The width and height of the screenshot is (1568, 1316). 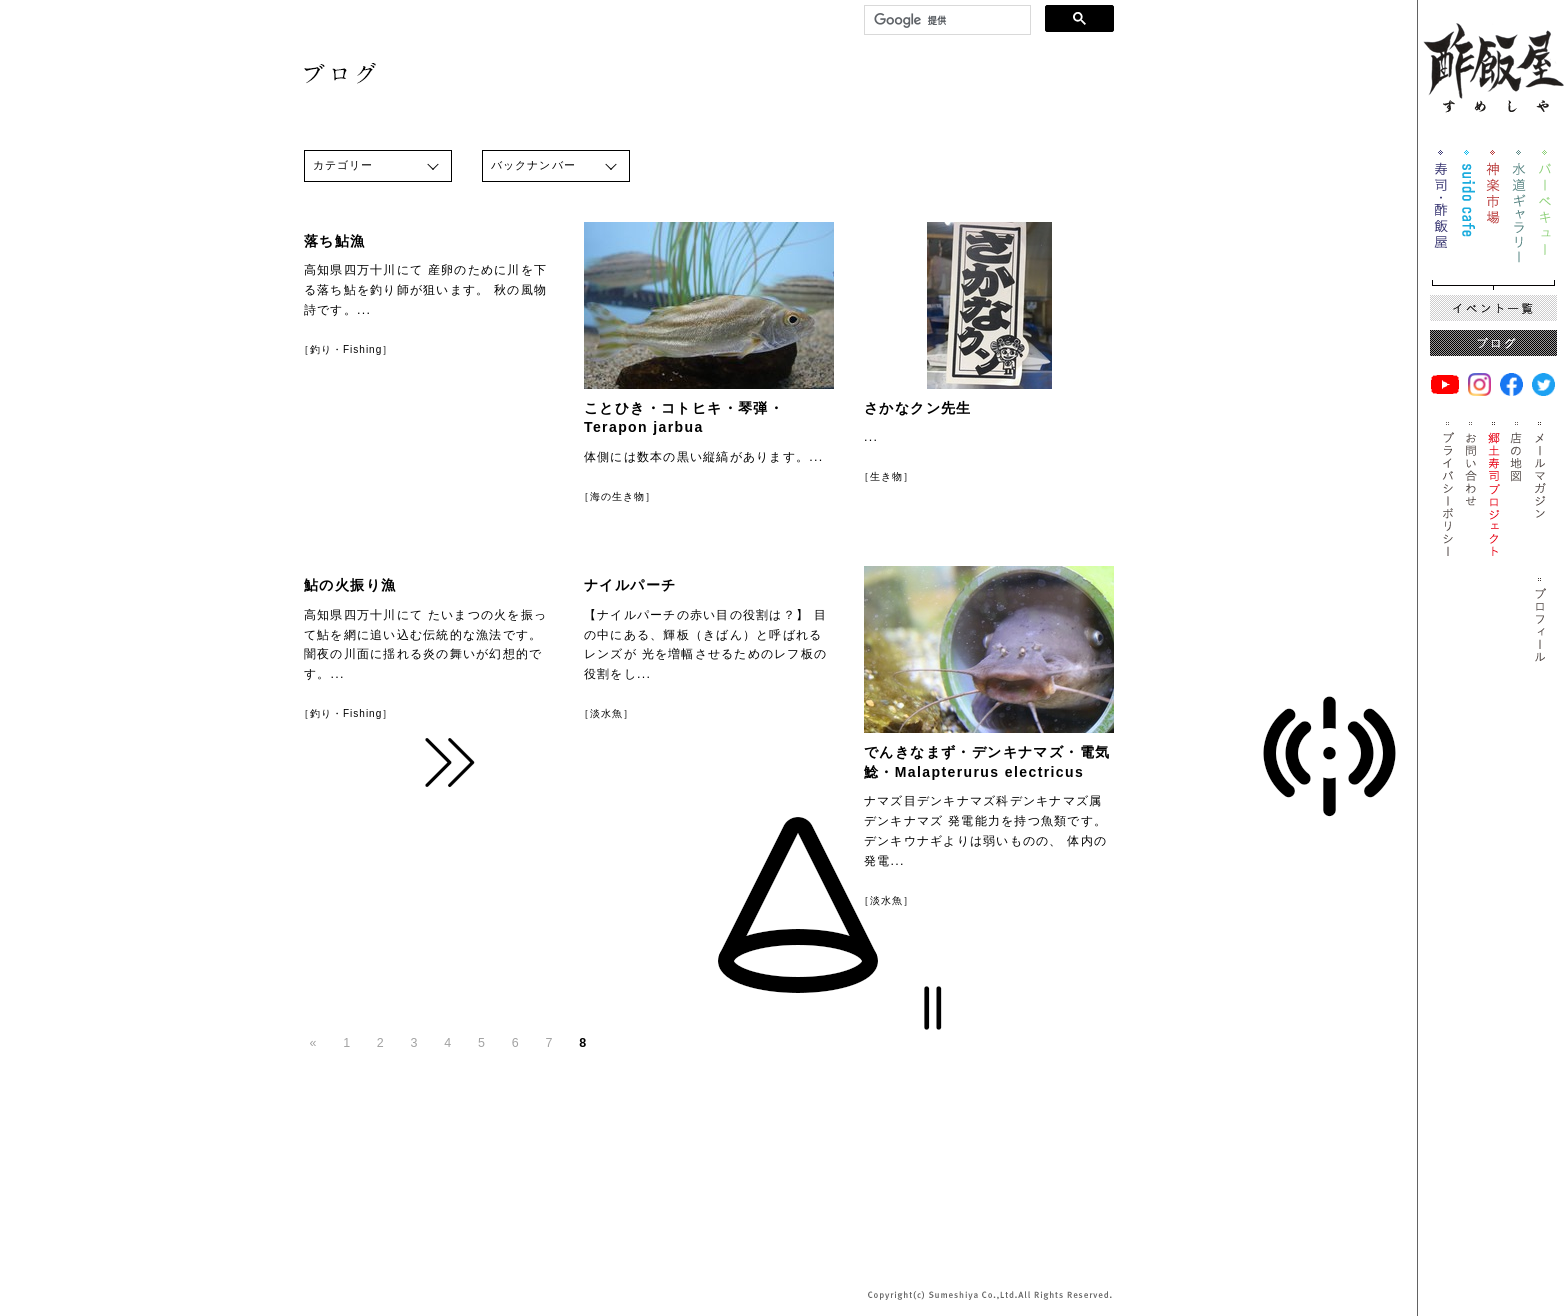 What do you see at coordinates (798, 905) in the screenshot?
I see `represents a 3D cone shape or geometric object` at bounding box center [798, 905].